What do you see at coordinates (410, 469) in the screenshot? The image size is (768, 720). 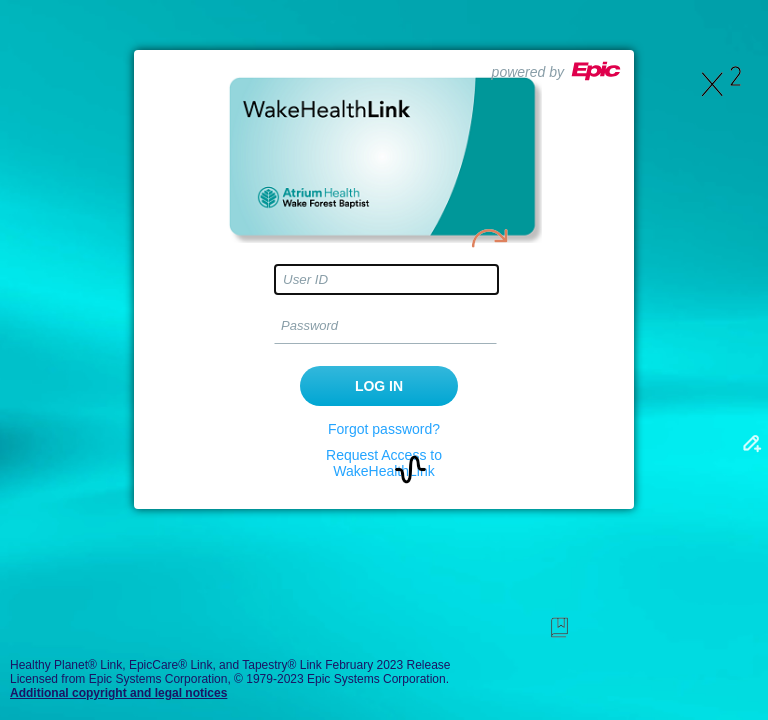 I see `adjust audio or sound wave settings` at bounding box center [410, 469].